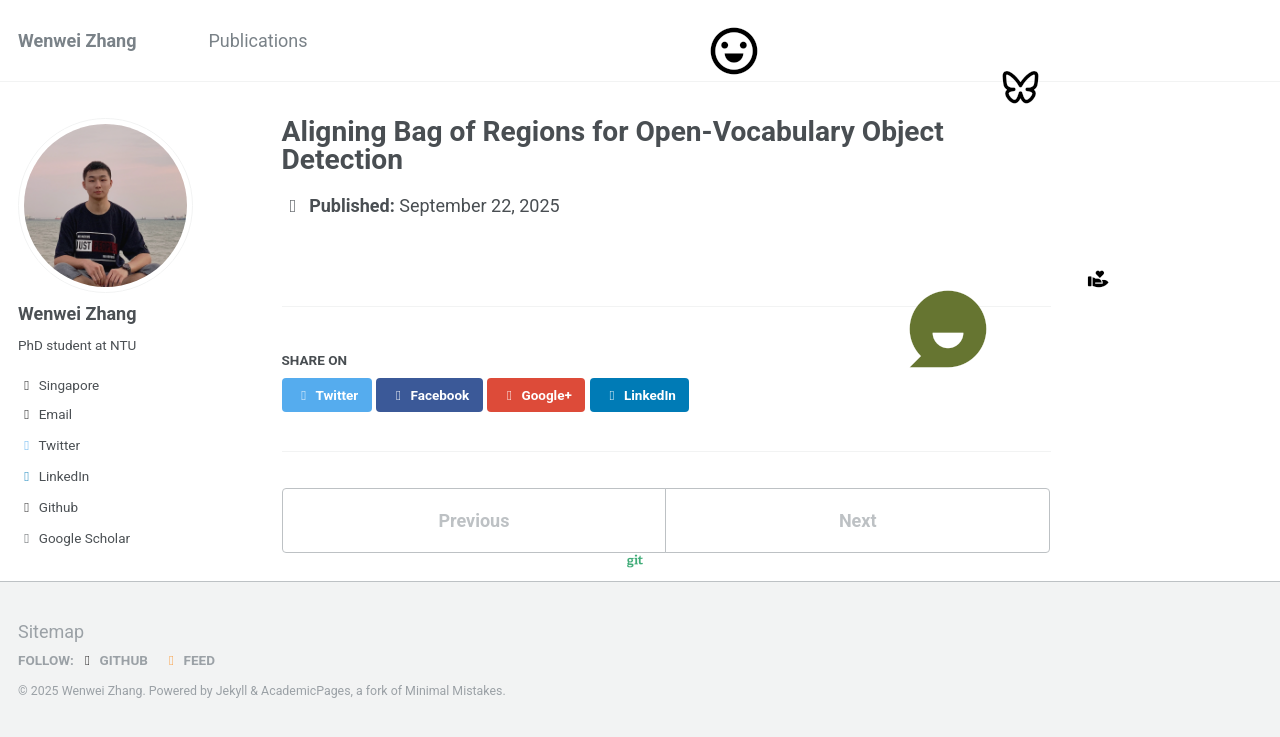 The image size is (1280, 737). What do you see at coordinates (1098, 279) in the screenshot?
I see `donate or make a charitable contribution` at bounding box center [1098, 279].